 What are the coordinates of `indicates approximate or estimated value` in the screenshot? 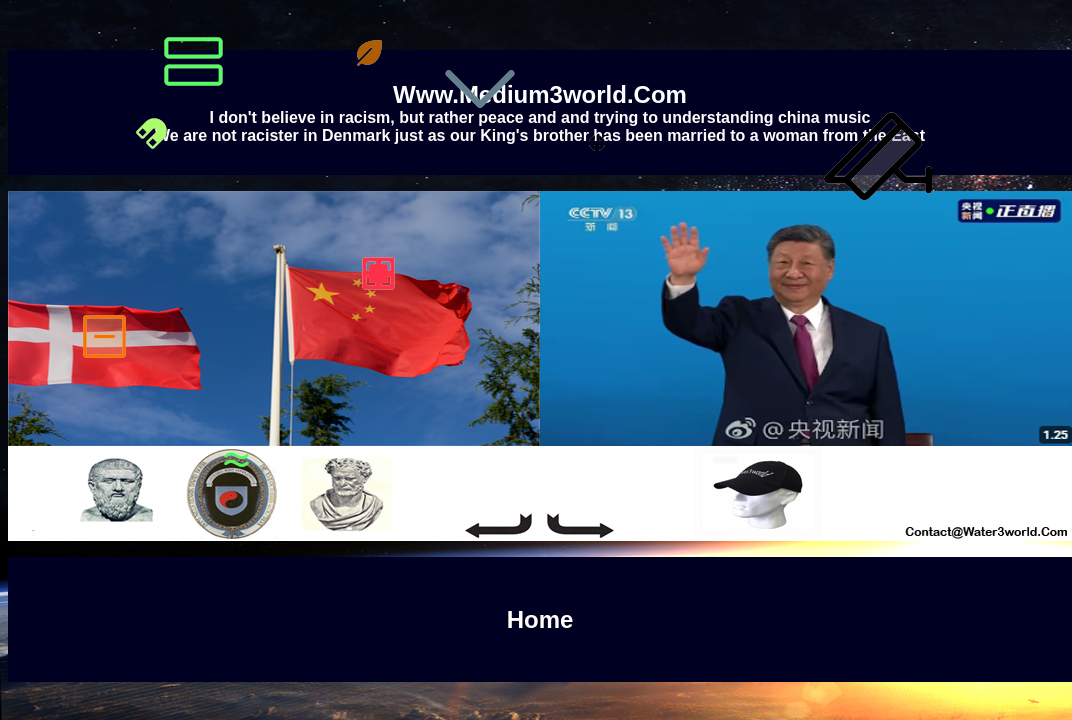 It's located at (236, 459).